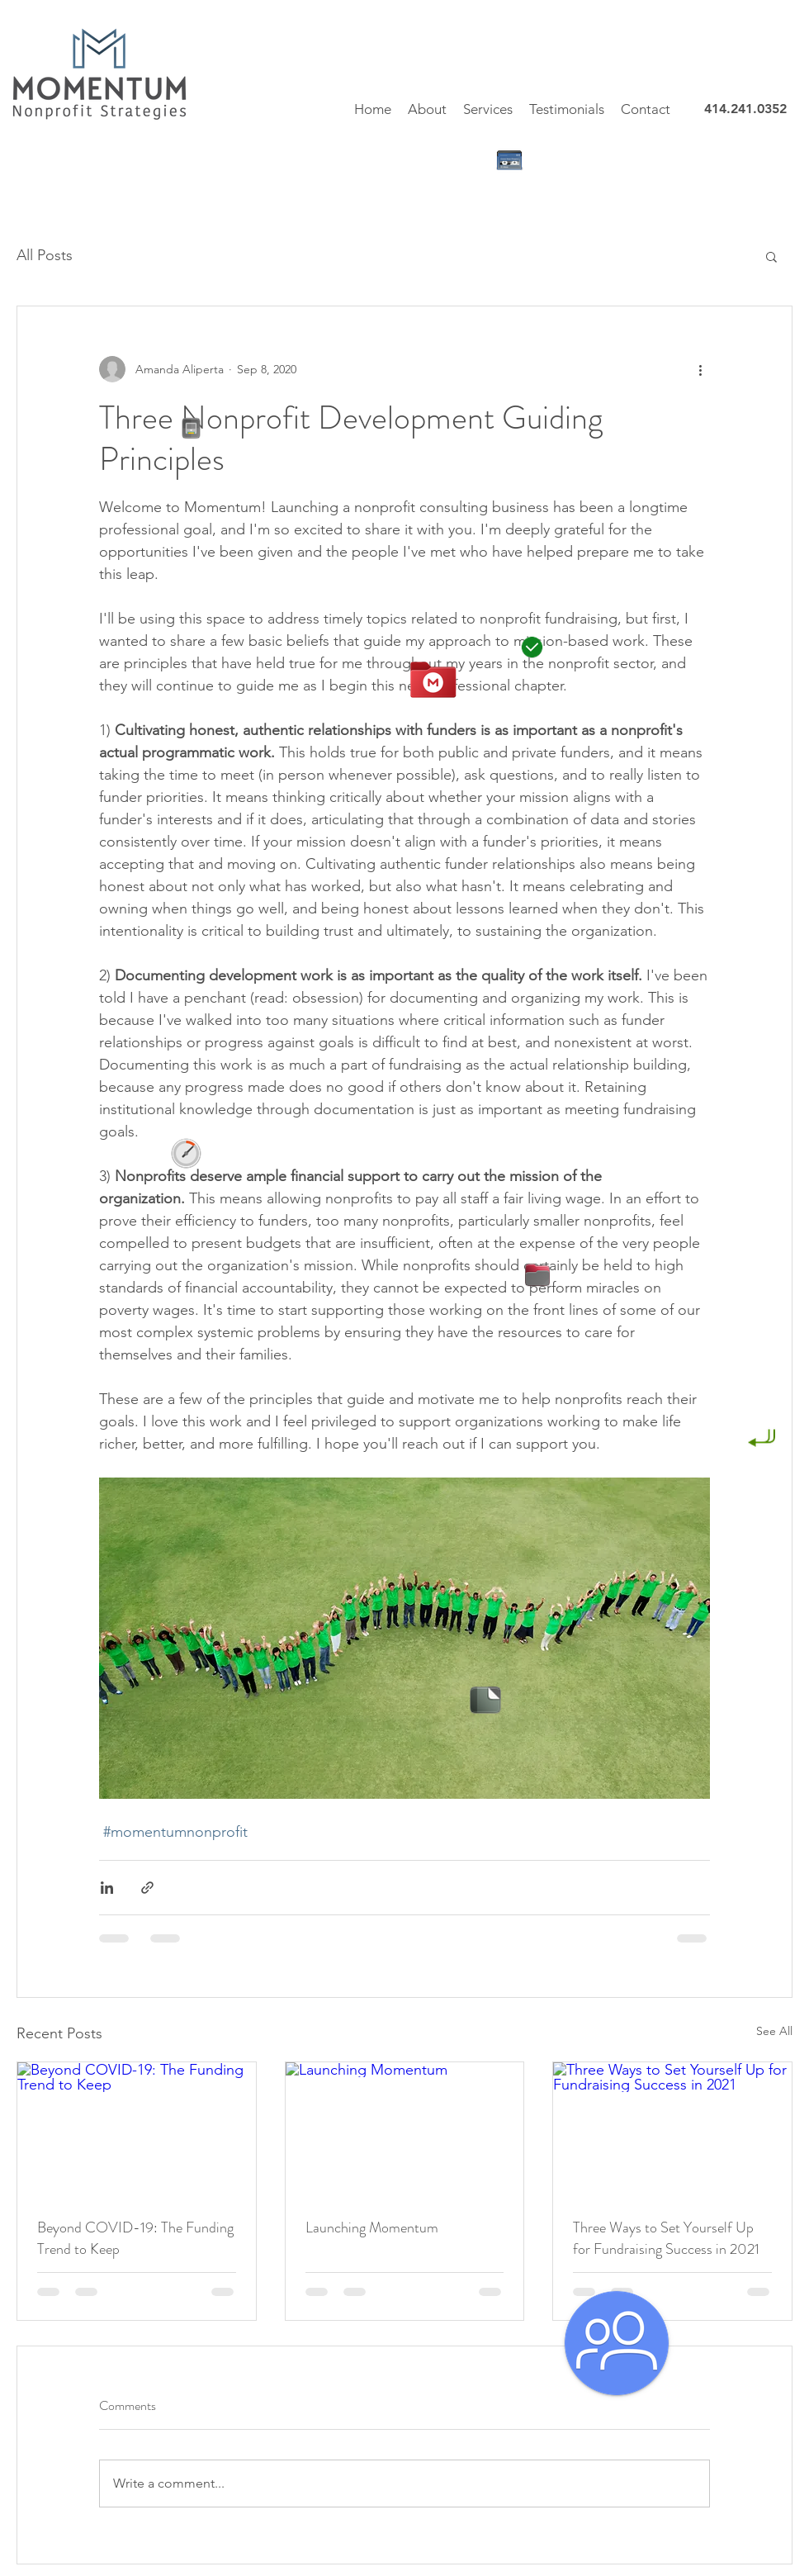  I want to click on change desktop wallpaper settings, so click(485, 1699).